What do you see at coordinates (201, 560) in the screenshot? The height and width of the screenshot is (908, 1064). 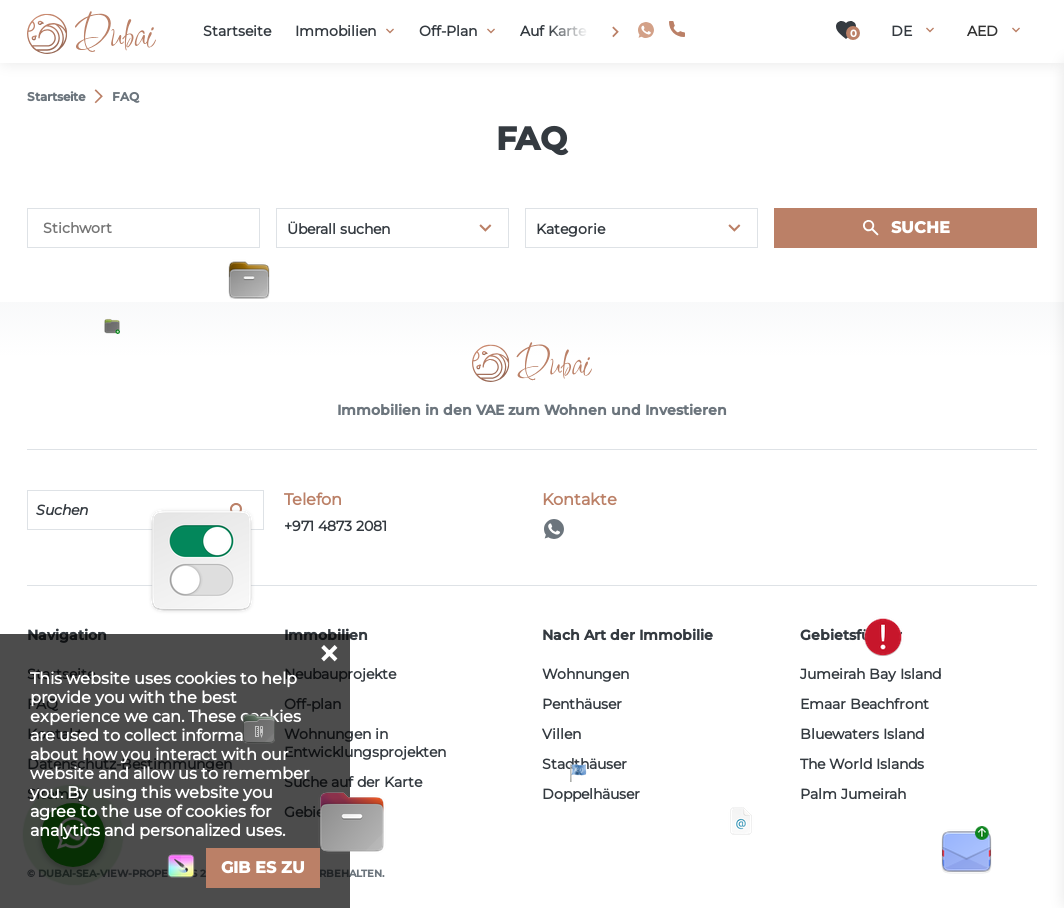 I see `open system tweaks or customization settings` at bounding box center [201, 560].